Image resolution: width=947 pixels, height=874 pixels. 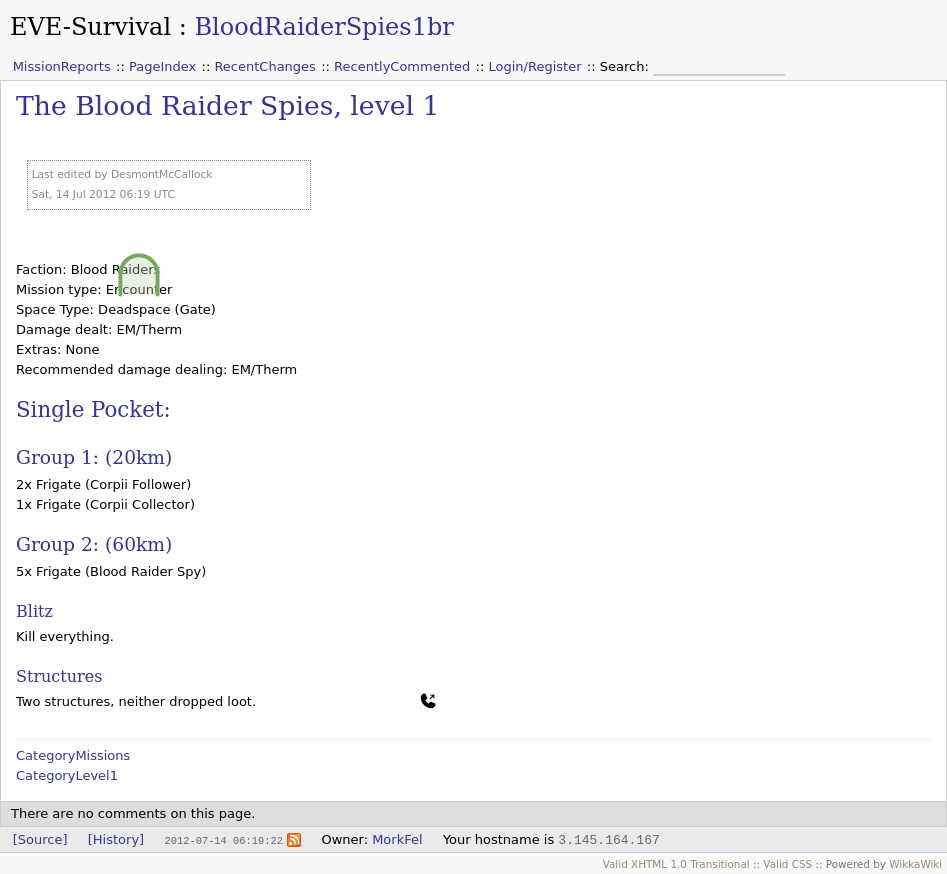 I want to click on represents set intersection in data operations, so click(x=139, y=276).